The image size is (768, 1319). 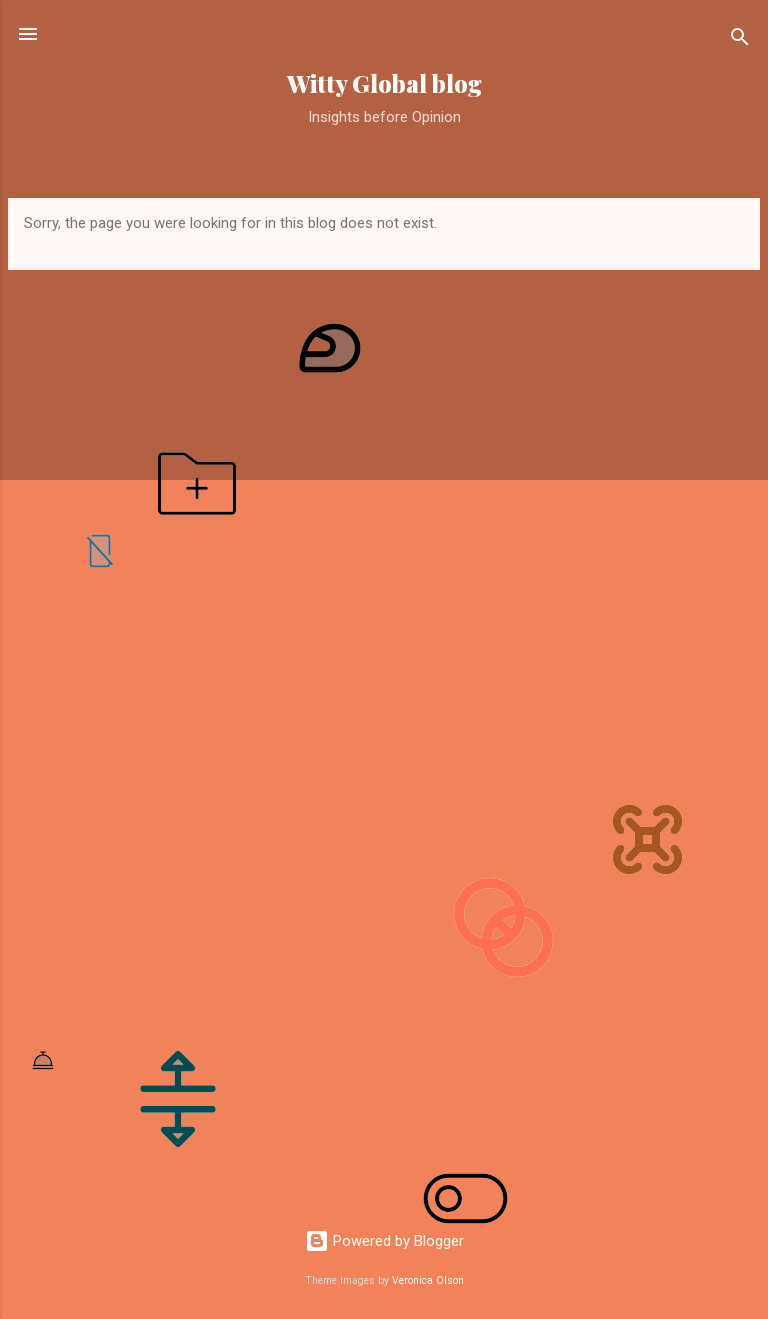 What do you see at coordinates (503, 927) in the screenshot?
I see `intersect or merge selected objects` at bounding box center [503, 927].